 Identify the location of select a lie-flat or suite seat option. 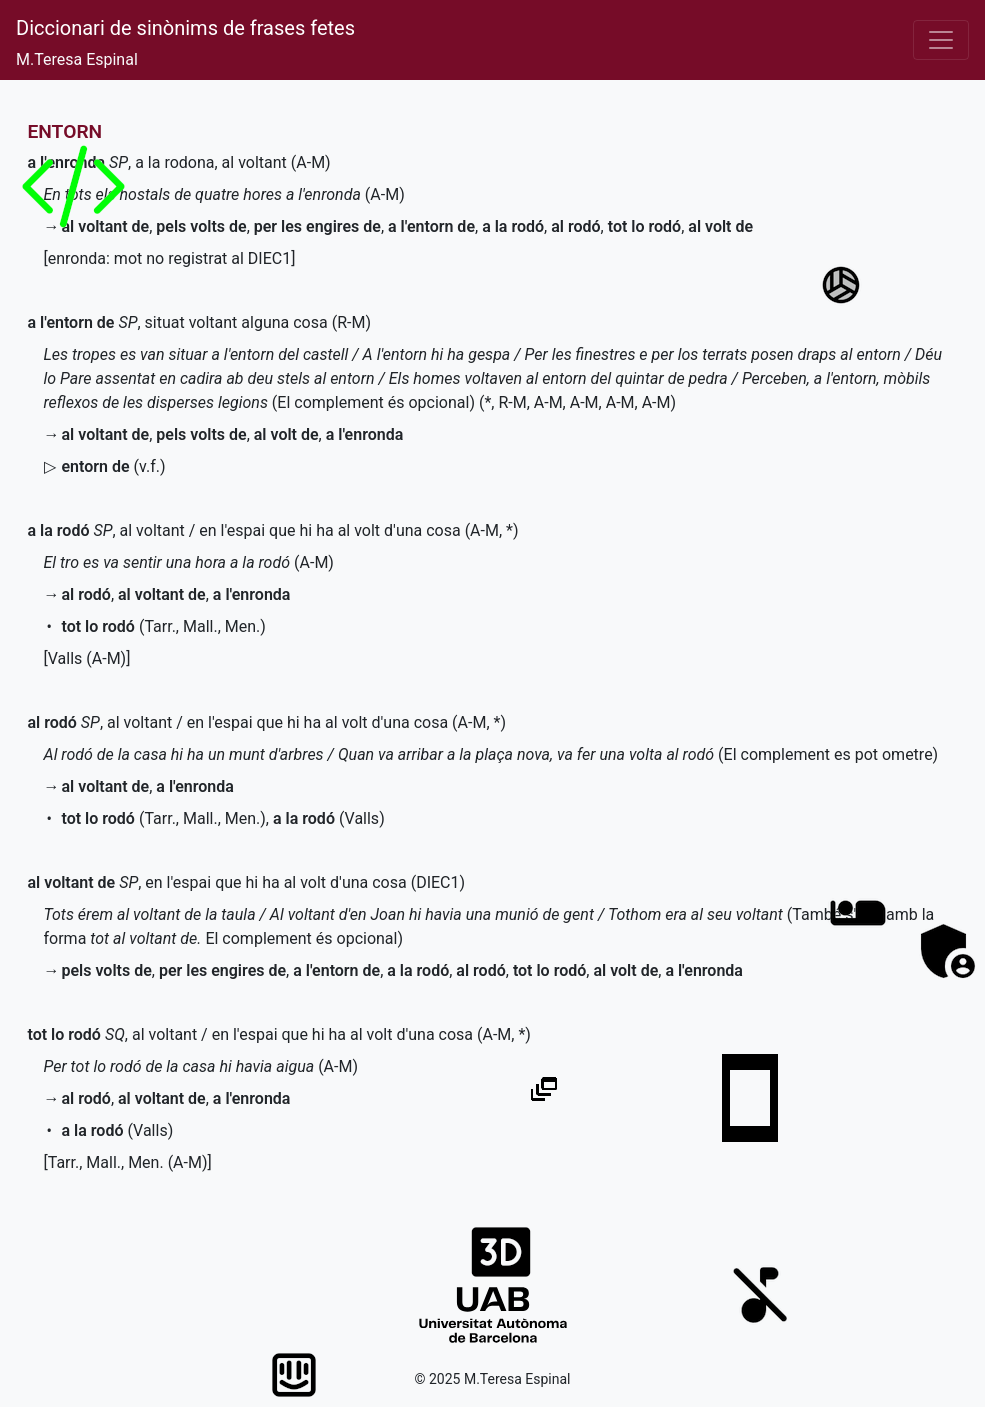
(858, 913).